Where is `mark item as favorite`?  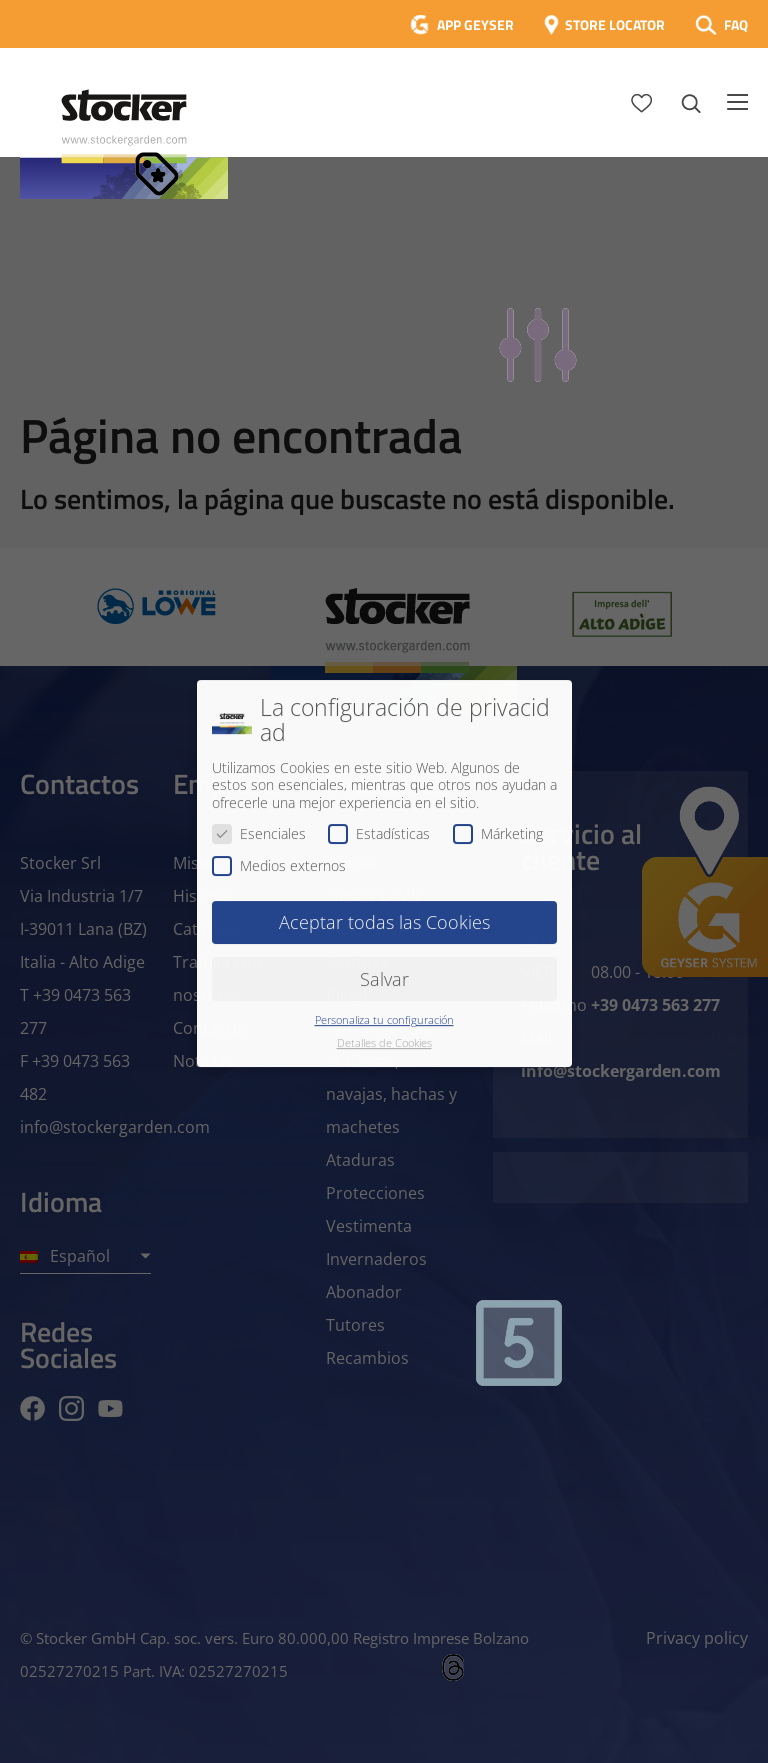 mark item as favorite is located at coordinates (157, 174).